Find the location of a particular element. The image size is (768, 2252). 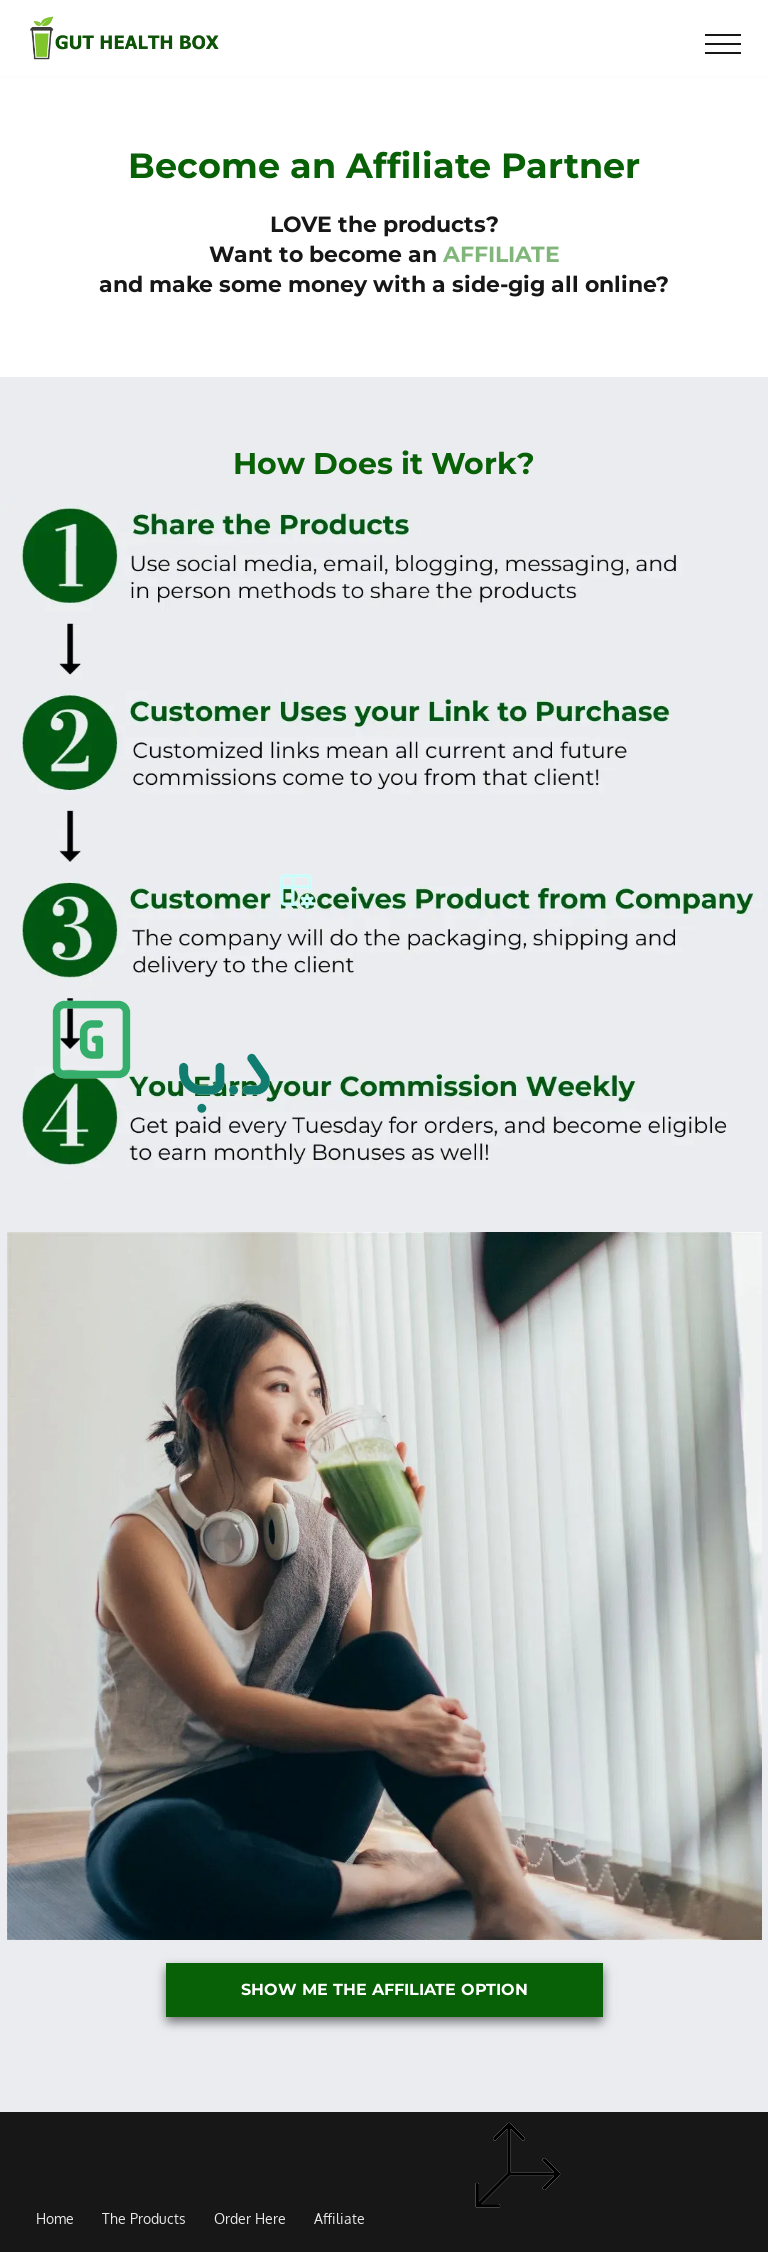

access Google services or integration is located at coordinates (91, 1039).